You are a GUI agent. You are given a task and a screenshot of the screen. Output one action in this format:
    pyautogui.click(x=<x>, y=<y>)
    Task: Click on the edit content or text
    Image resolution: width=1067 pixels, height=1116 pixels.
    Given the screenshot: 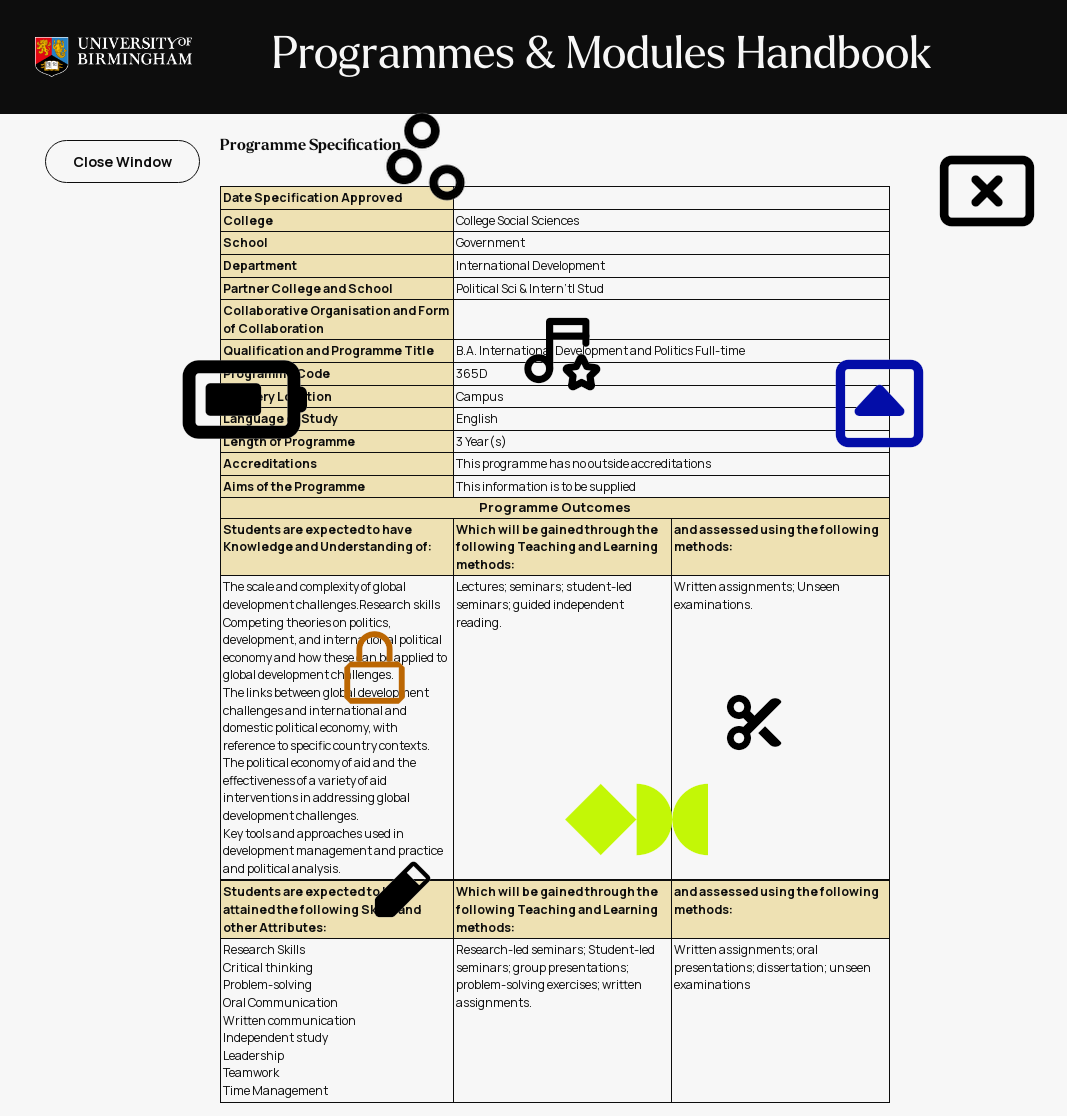 What is the action you would take?
    pyautogui.click(x=401, y=890)
    